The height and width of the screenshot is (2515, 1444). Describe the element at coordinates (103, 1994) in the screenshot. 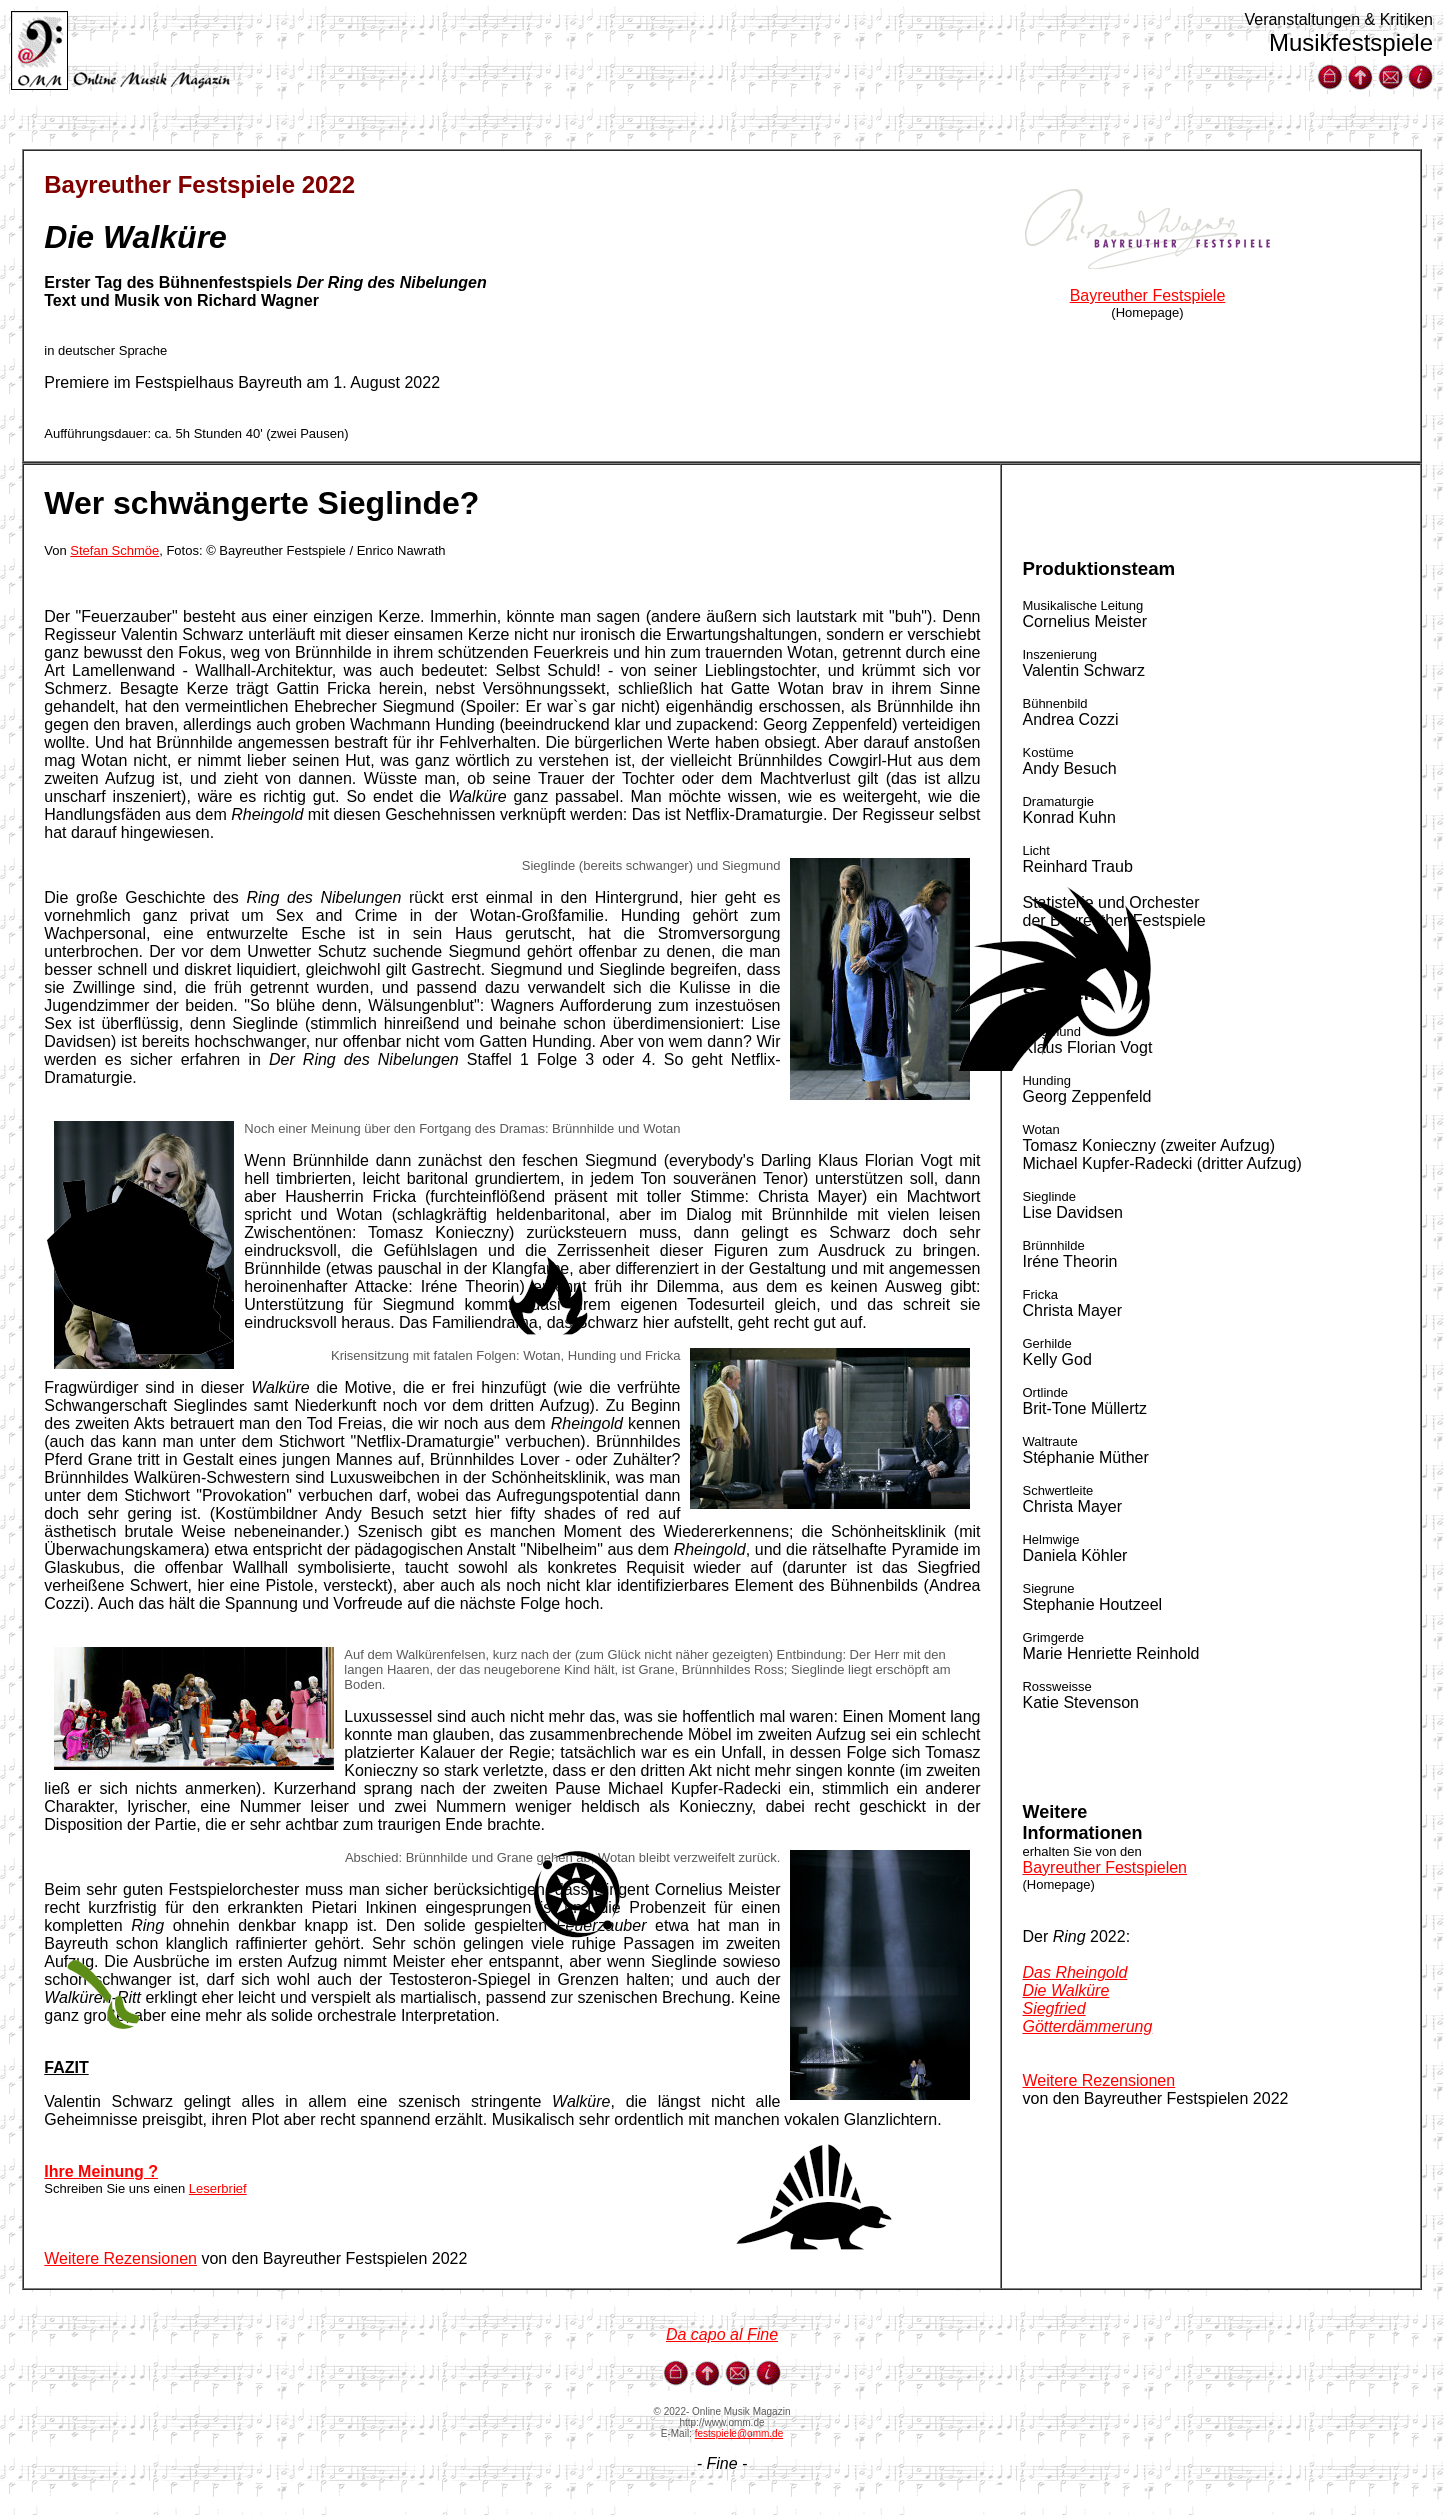

I see `ice cream scoop tool or utensil icon` at that location.